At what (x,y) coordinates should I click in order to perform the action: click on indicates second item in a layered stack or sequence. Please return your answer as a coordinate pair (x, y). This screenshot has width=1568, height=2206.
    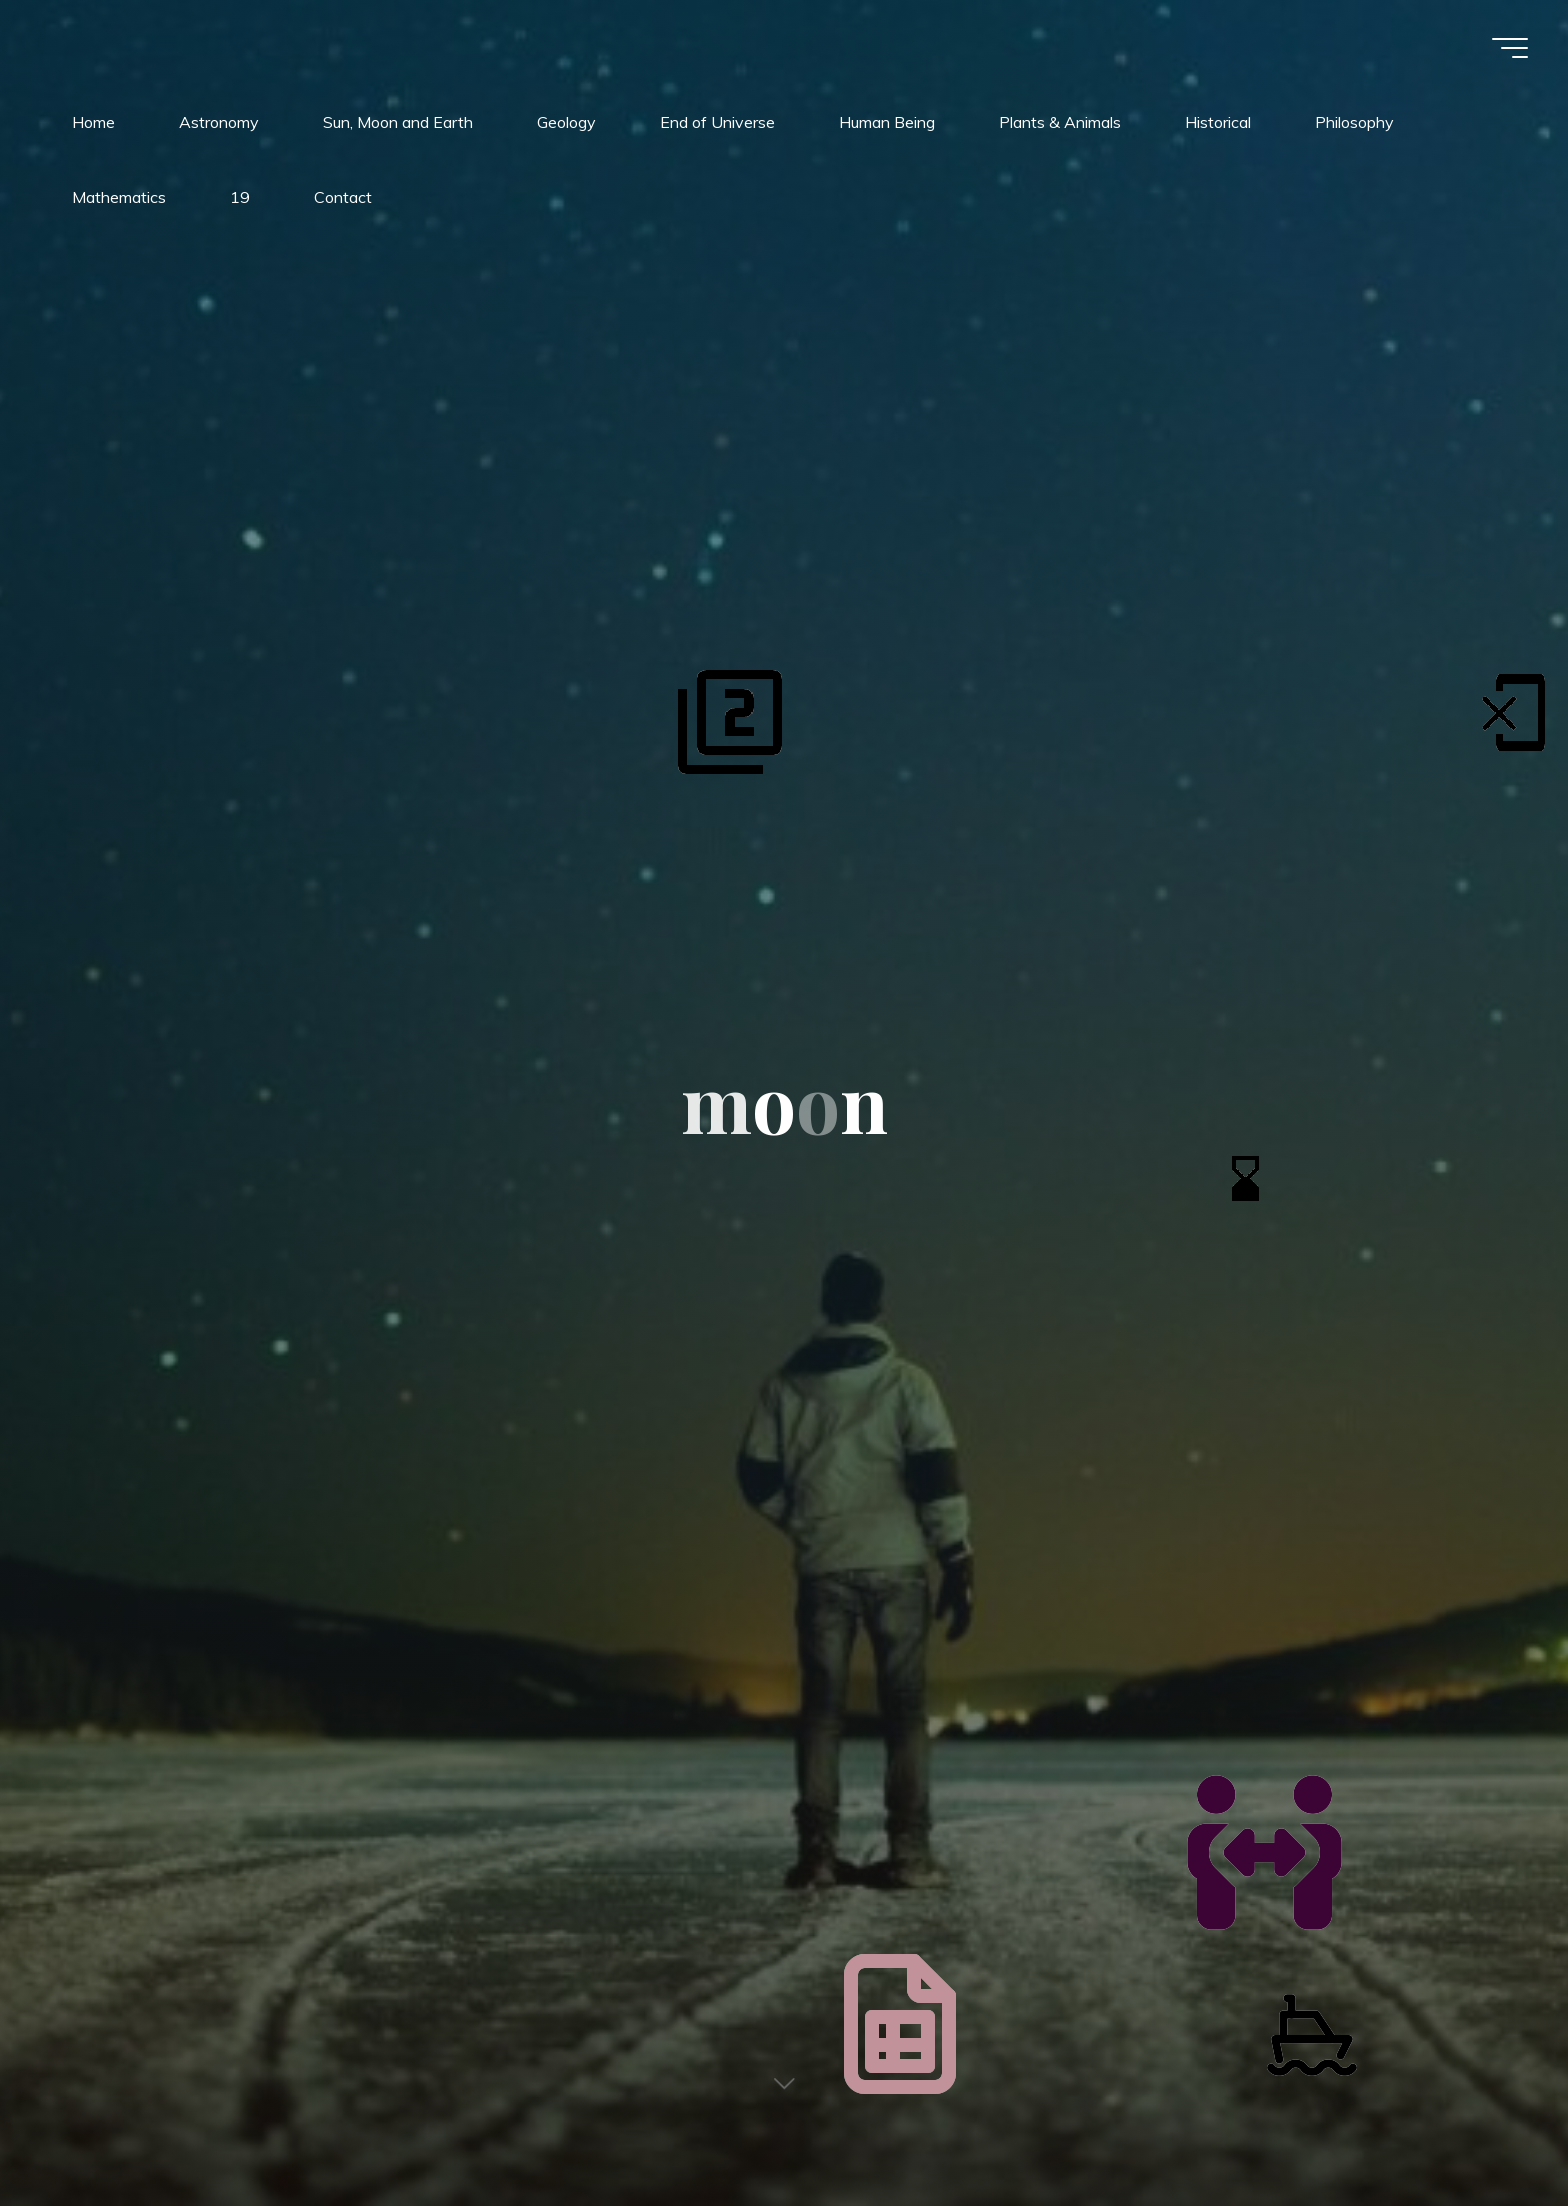
    Looking at the image, I should click on (730, 722).